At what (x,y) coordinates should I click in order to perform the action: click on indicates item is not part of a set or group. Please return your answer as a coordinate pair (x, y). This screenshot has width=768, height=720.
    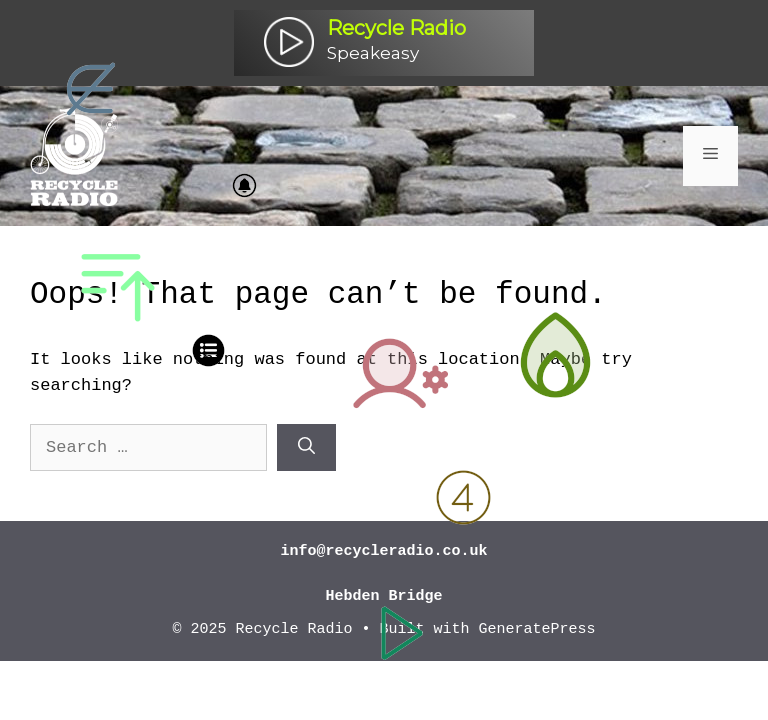
    Looking at the image, I should click on (91, 89).